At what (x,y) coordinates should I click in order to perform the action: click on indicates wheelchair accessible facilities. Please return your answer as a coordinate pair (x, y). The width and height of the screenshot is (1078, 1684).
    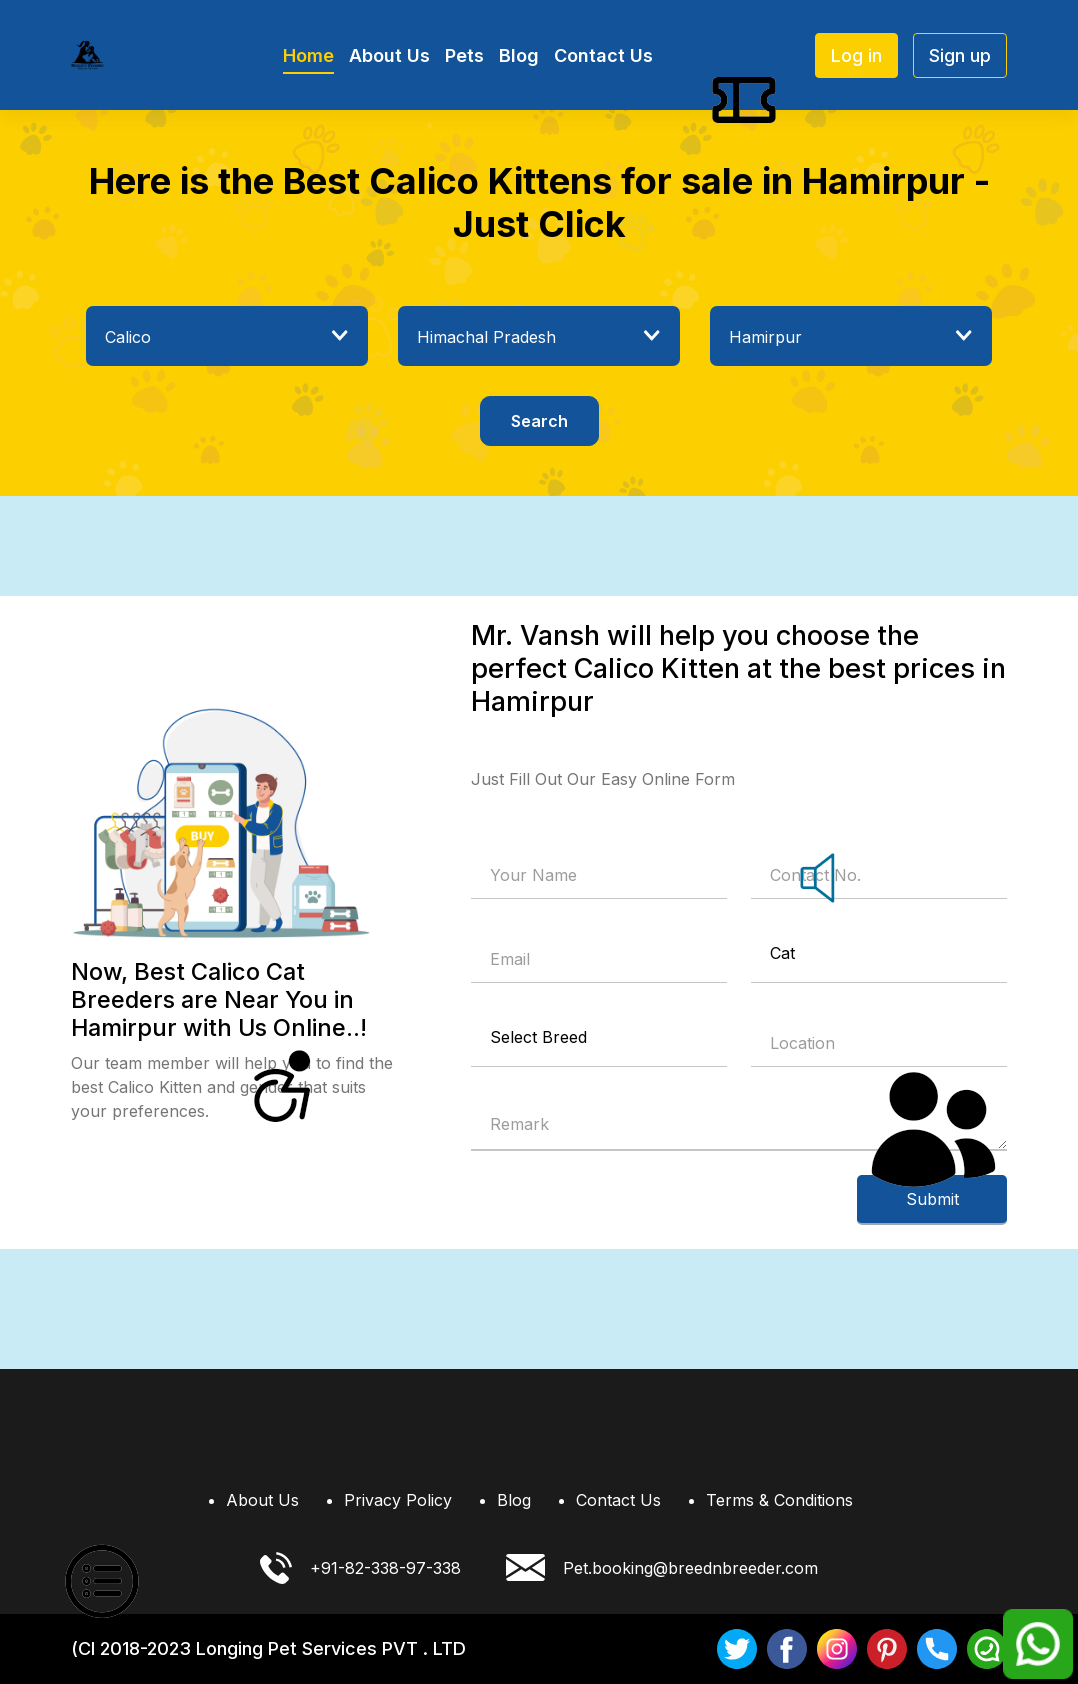
    Looking at the image, I should click on (283, 1087).